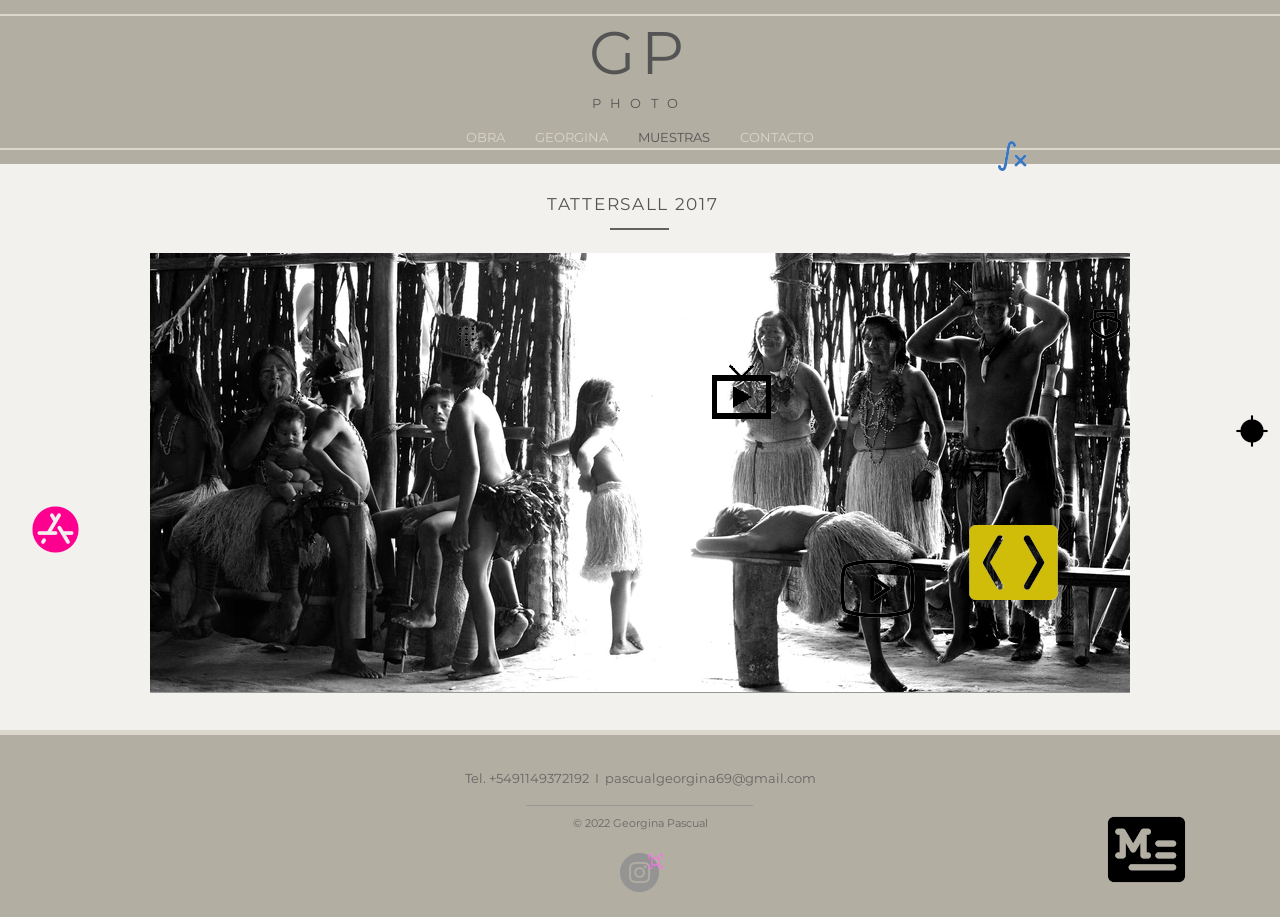  What do you see at coordinates (466, 336) in the screenshot?
I see `open numeric keypad for input` at bounding box center [466, 336].